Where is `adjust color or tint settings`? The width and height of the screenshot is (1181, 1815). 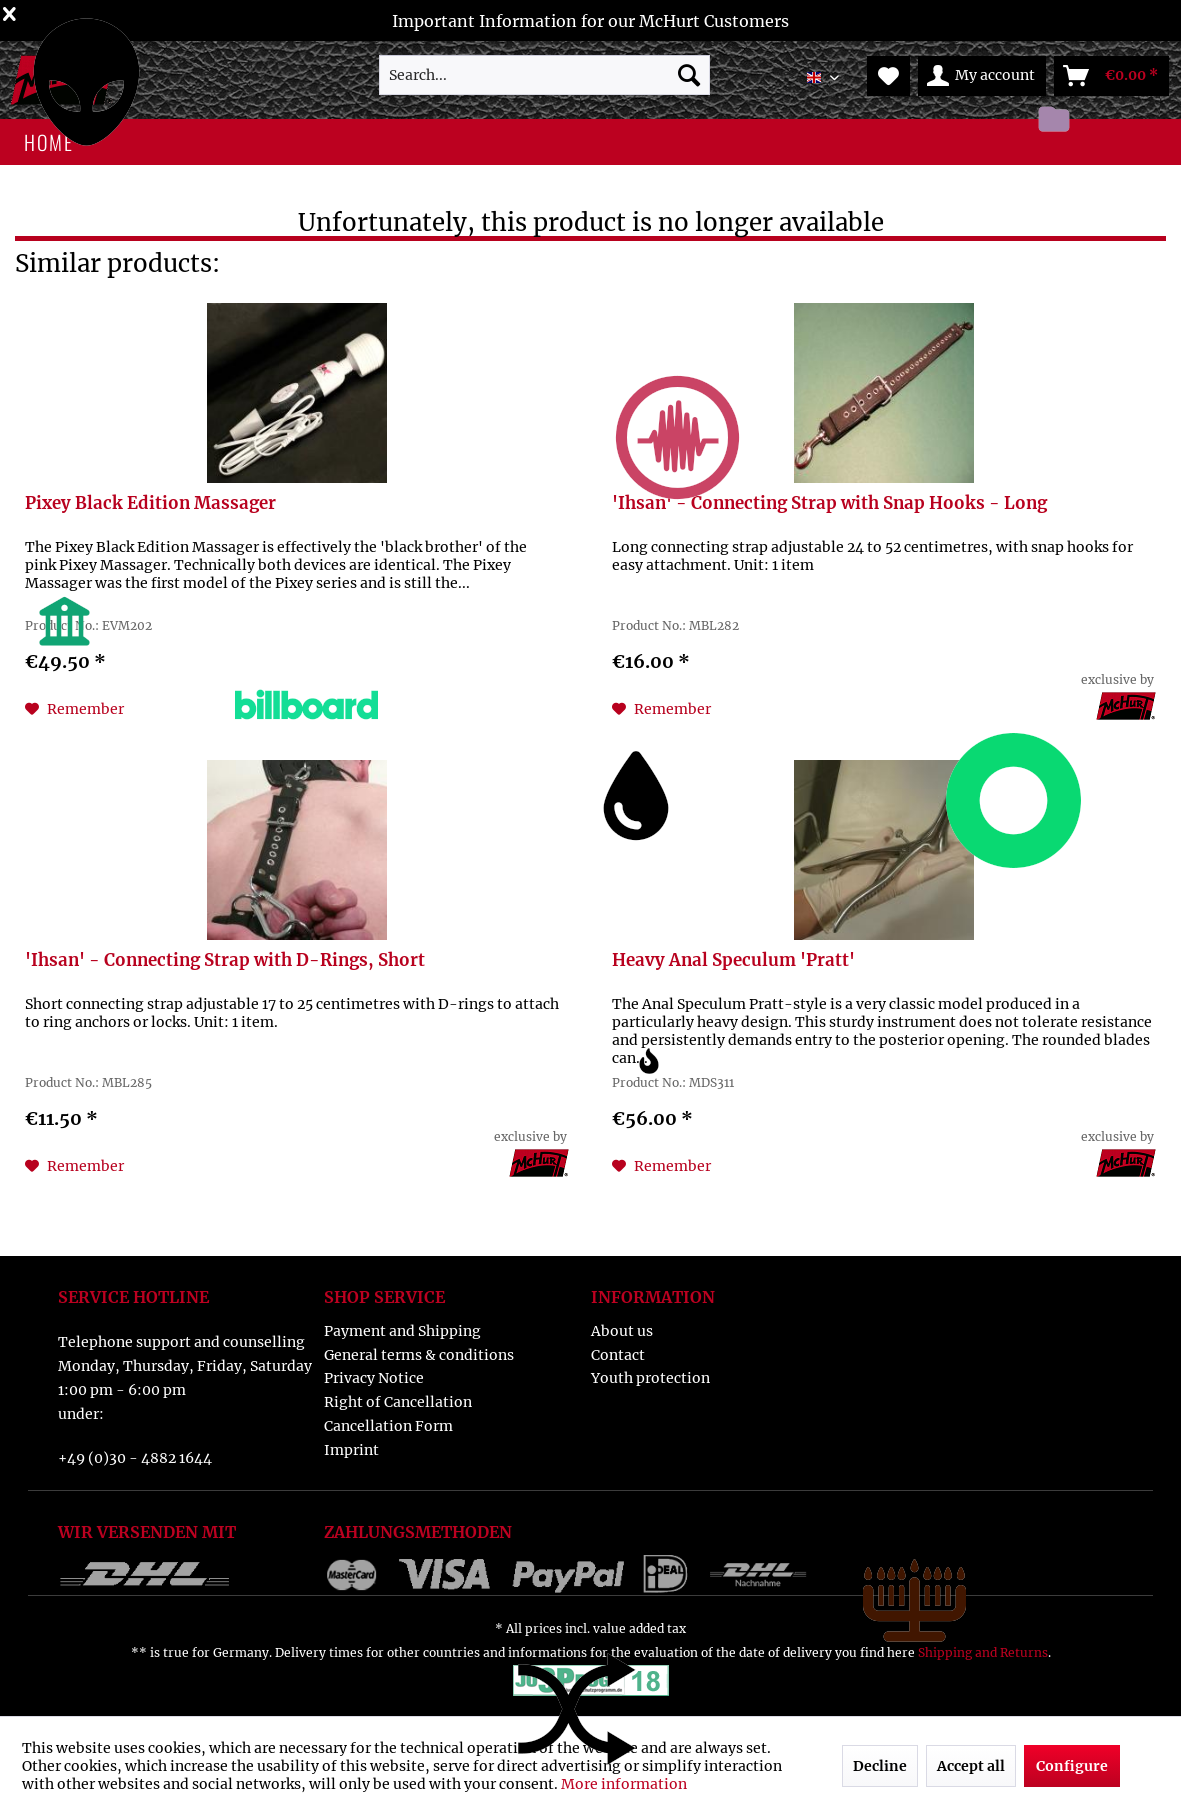 adjust color or tint settings is located at coordinates (636, 797).